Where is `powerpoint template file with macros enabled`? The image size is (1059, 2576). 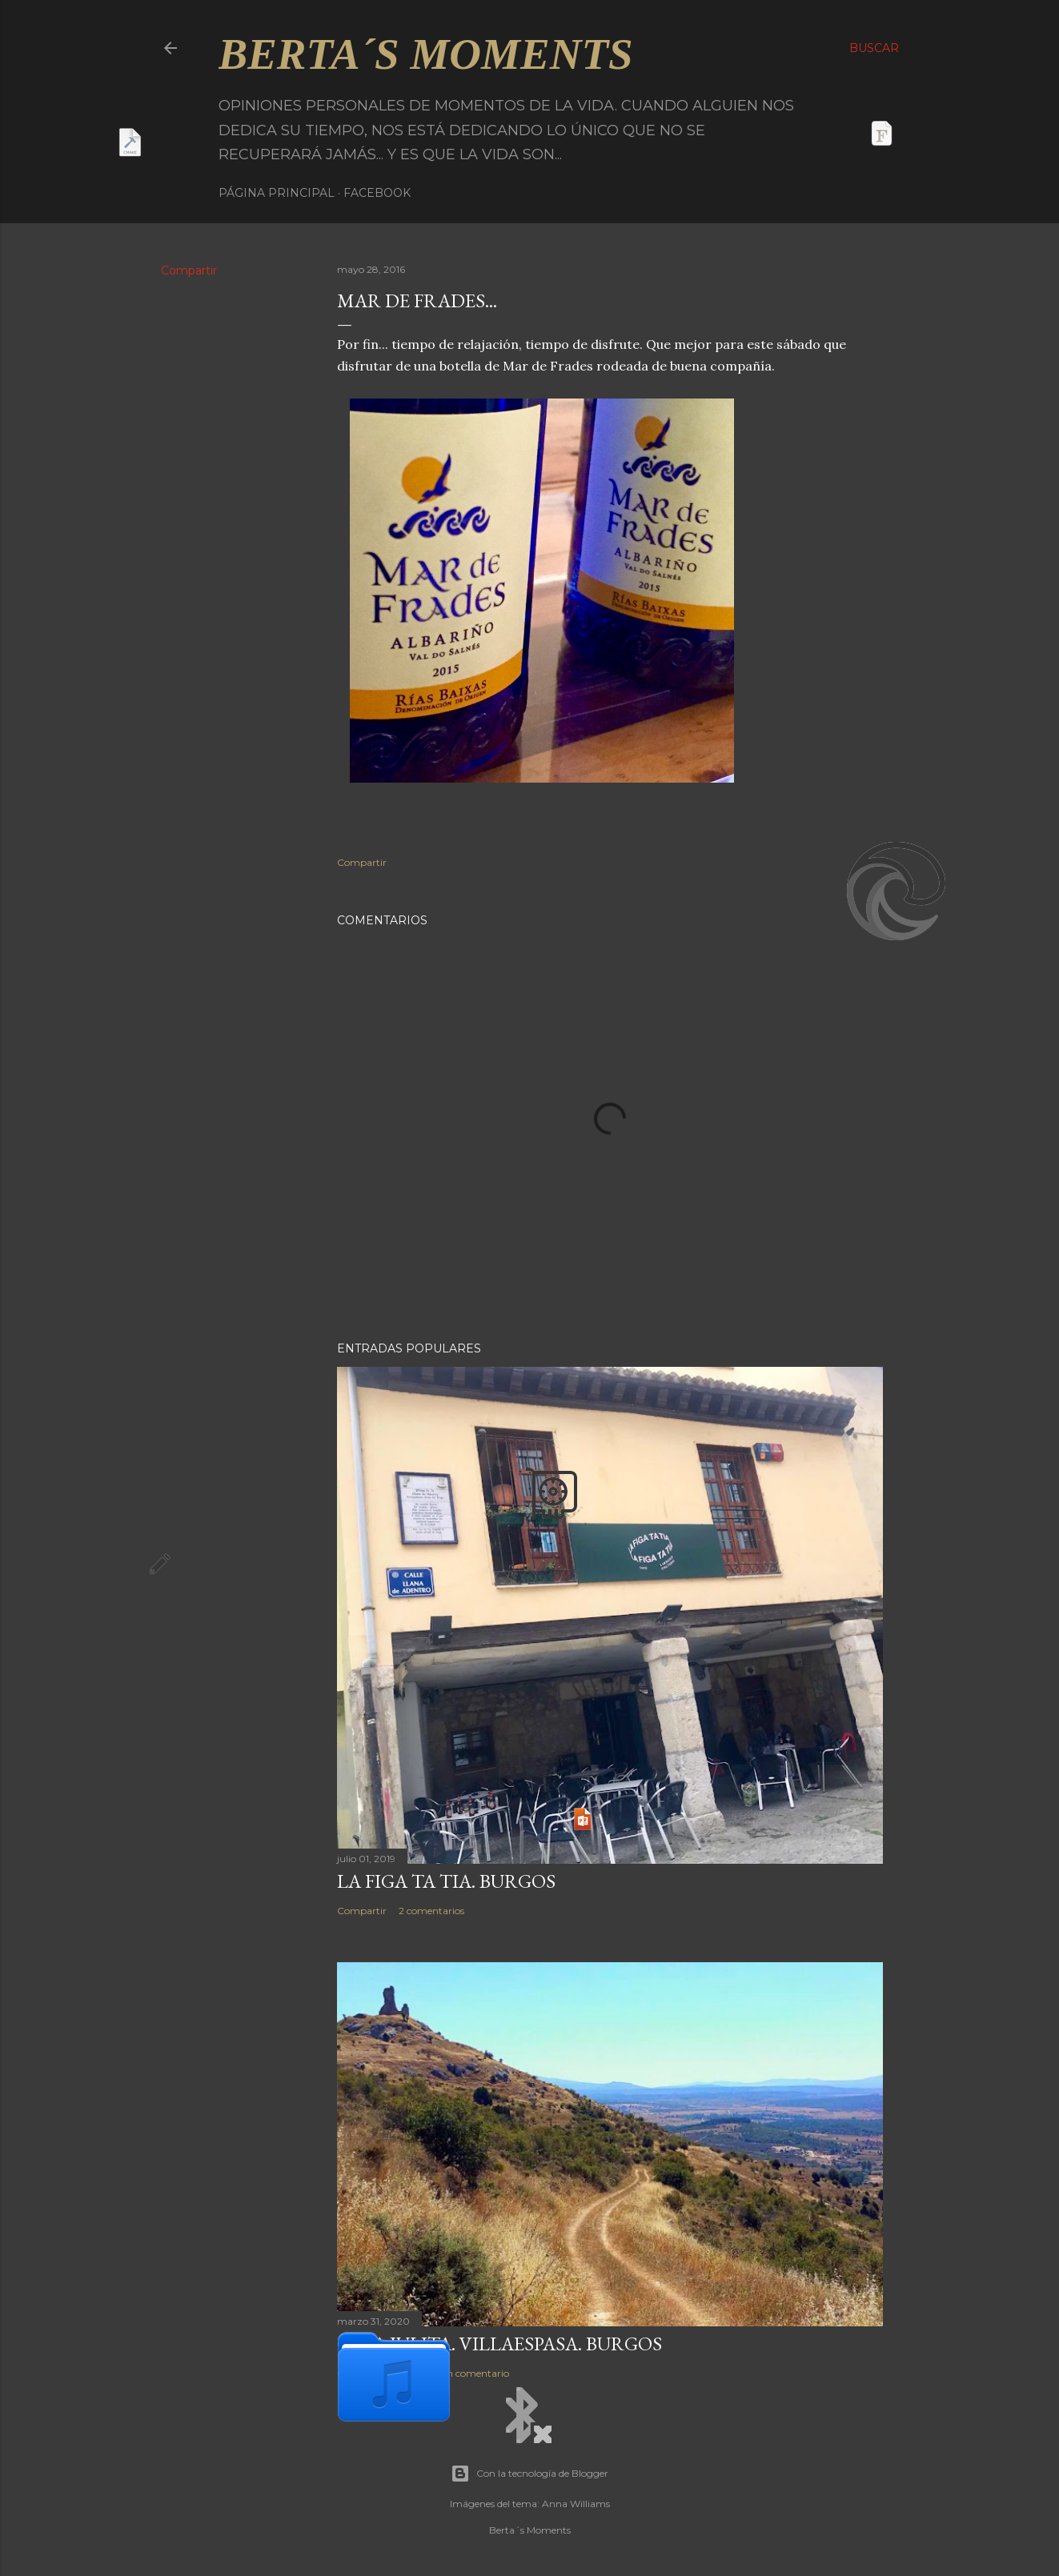 powerpoint template file with macros enabled is located at coordinates (583, 1819).